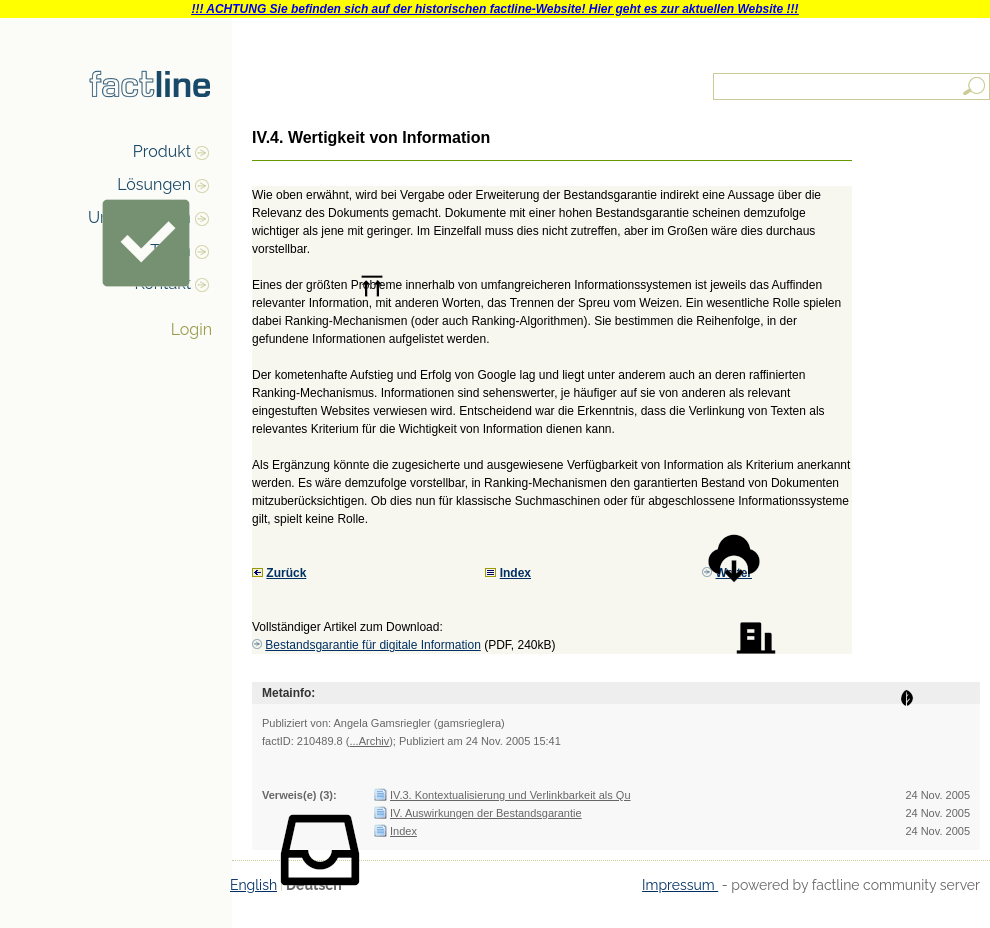  I want to click on align selected content to the top edge, so click(372, 286).